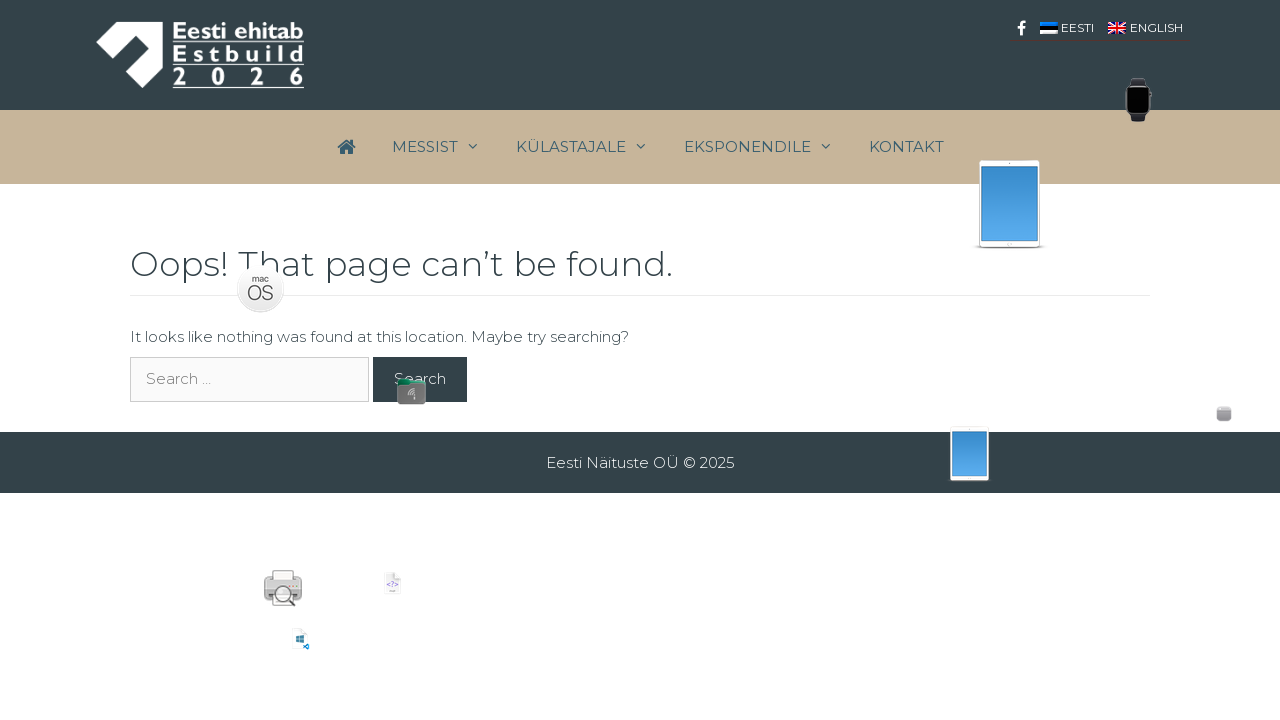 This screenshot has width=1280, height=720. I want to click on preview document before printing, so click(283, 588).